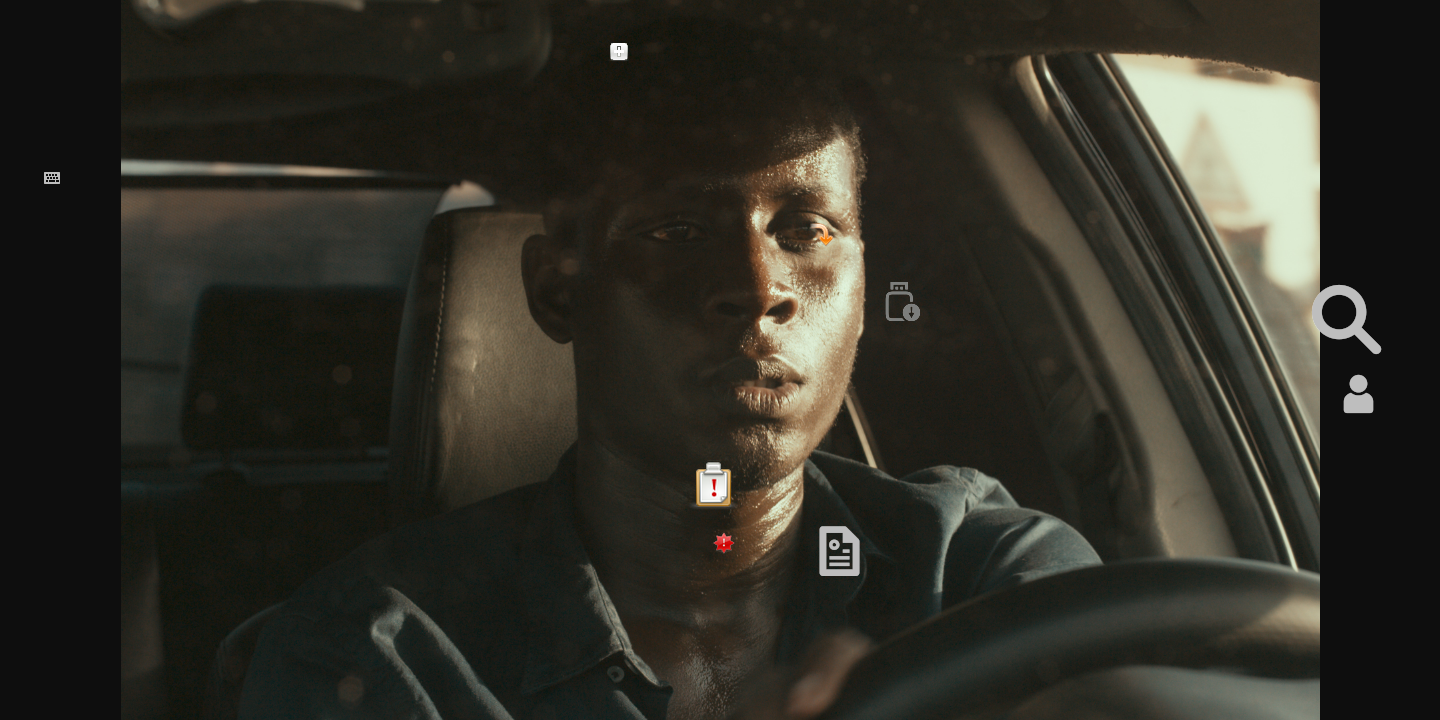 The height and width of the screenshot is (720, 1440). What do you see at coordinates (1358, 392) in the screenshot?
I see `default user profile placeholder` at bounding box center [1358, 392].